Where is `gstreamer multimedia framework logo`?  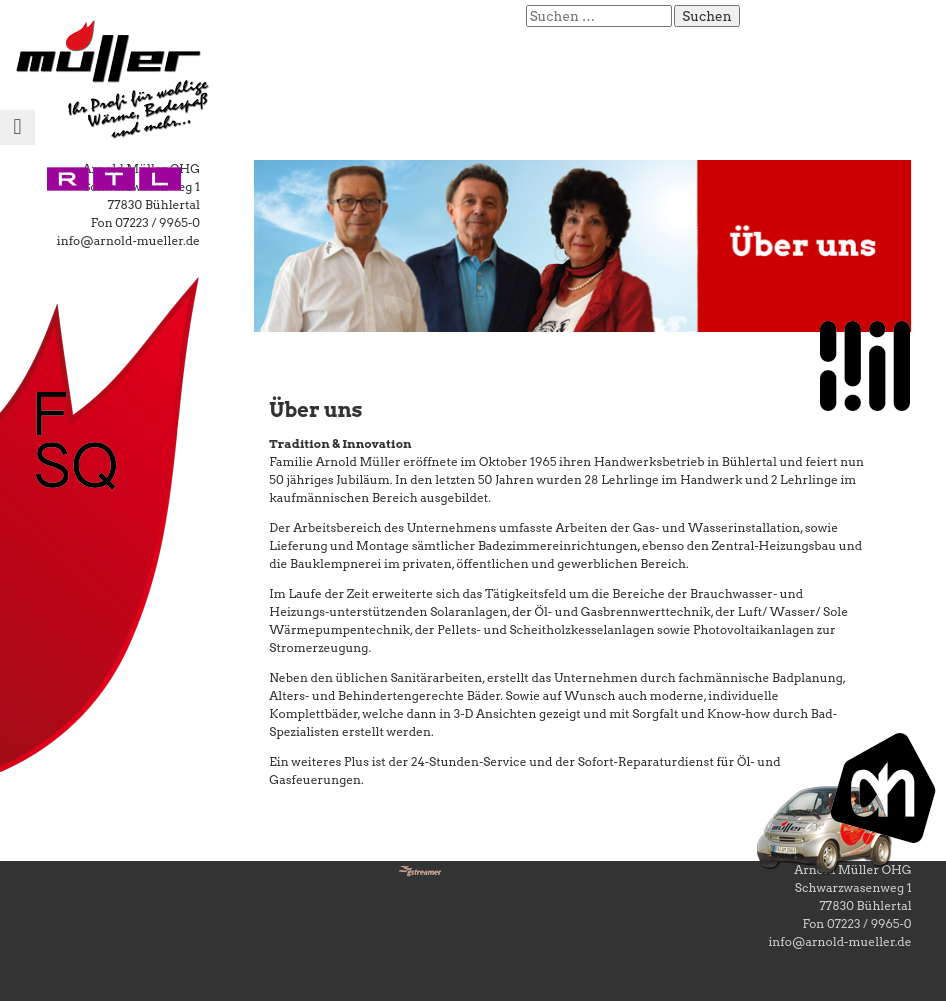
gstreamer multimedia framework logo is located at coordinates (420, 871).